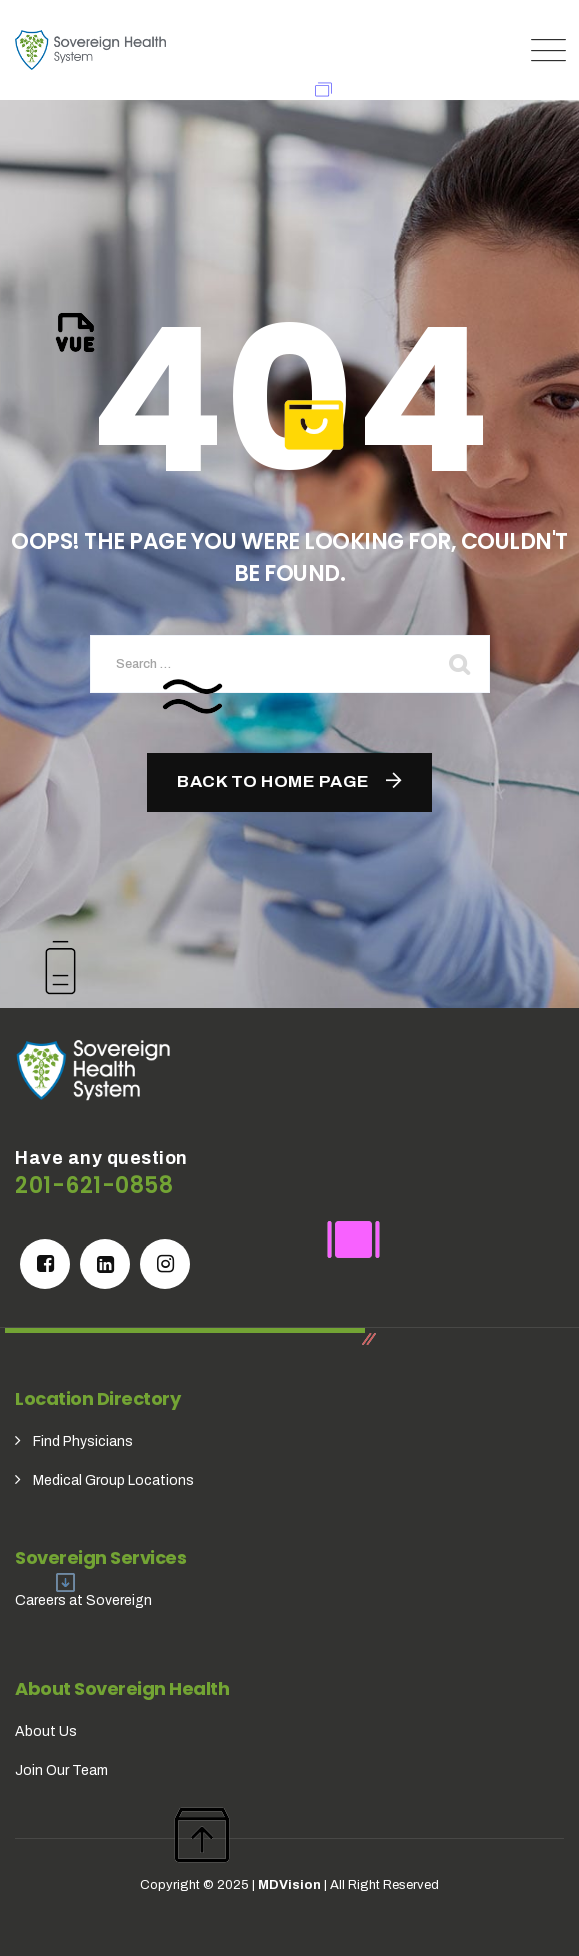  Describe the element at coordinates (369, 1339) in the screenshot. I see `indicates a separator or divider between elements` at that location.